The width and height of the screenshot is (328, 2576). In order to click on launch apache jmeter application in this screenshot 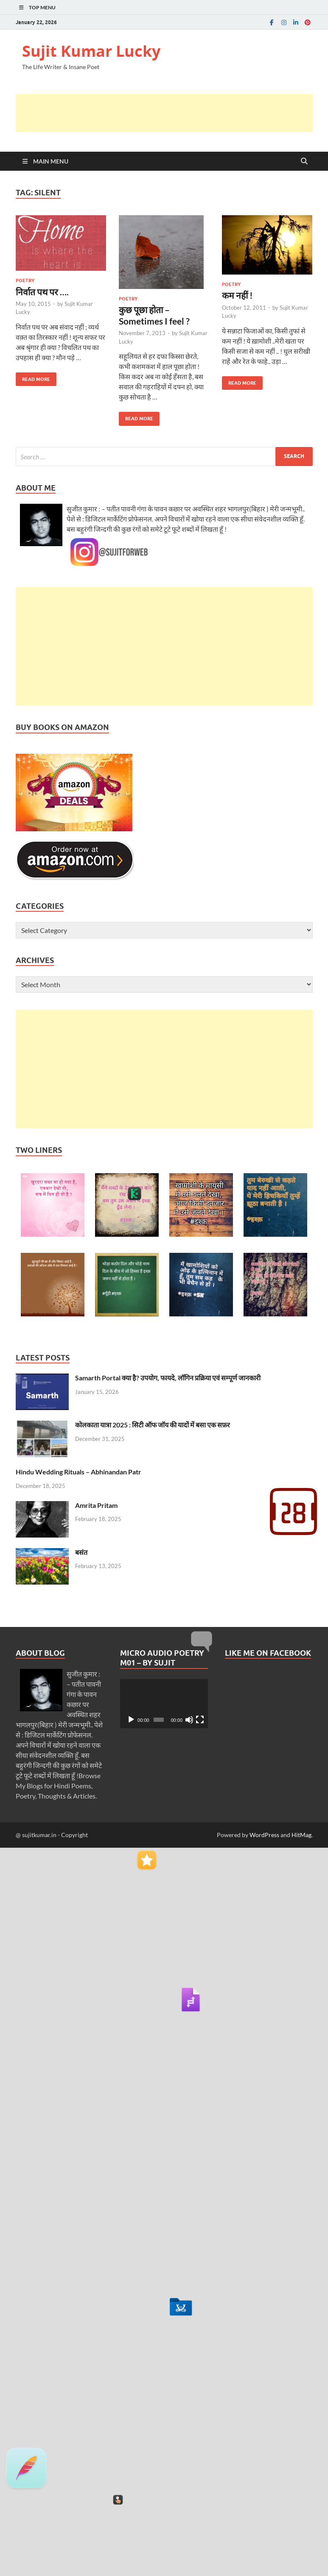, I will do `click(26, 2468)`.